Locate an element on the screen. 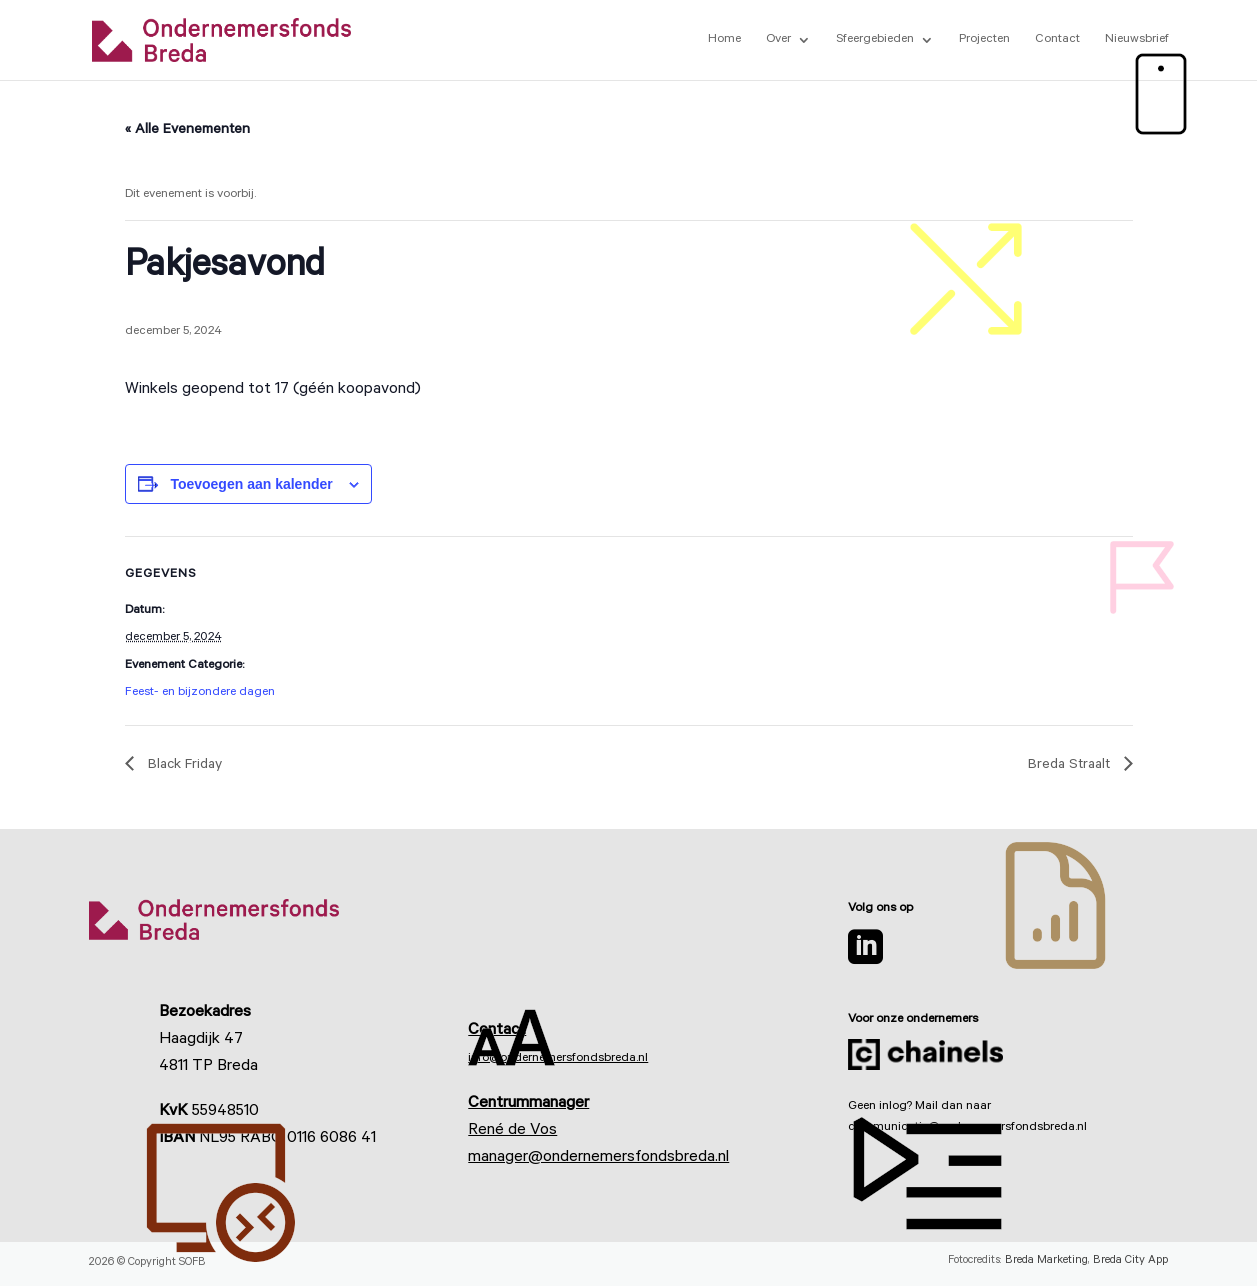 The image size is (1257, 1286). connect to a remote virtual machine is located at coordinates (216, 1183).